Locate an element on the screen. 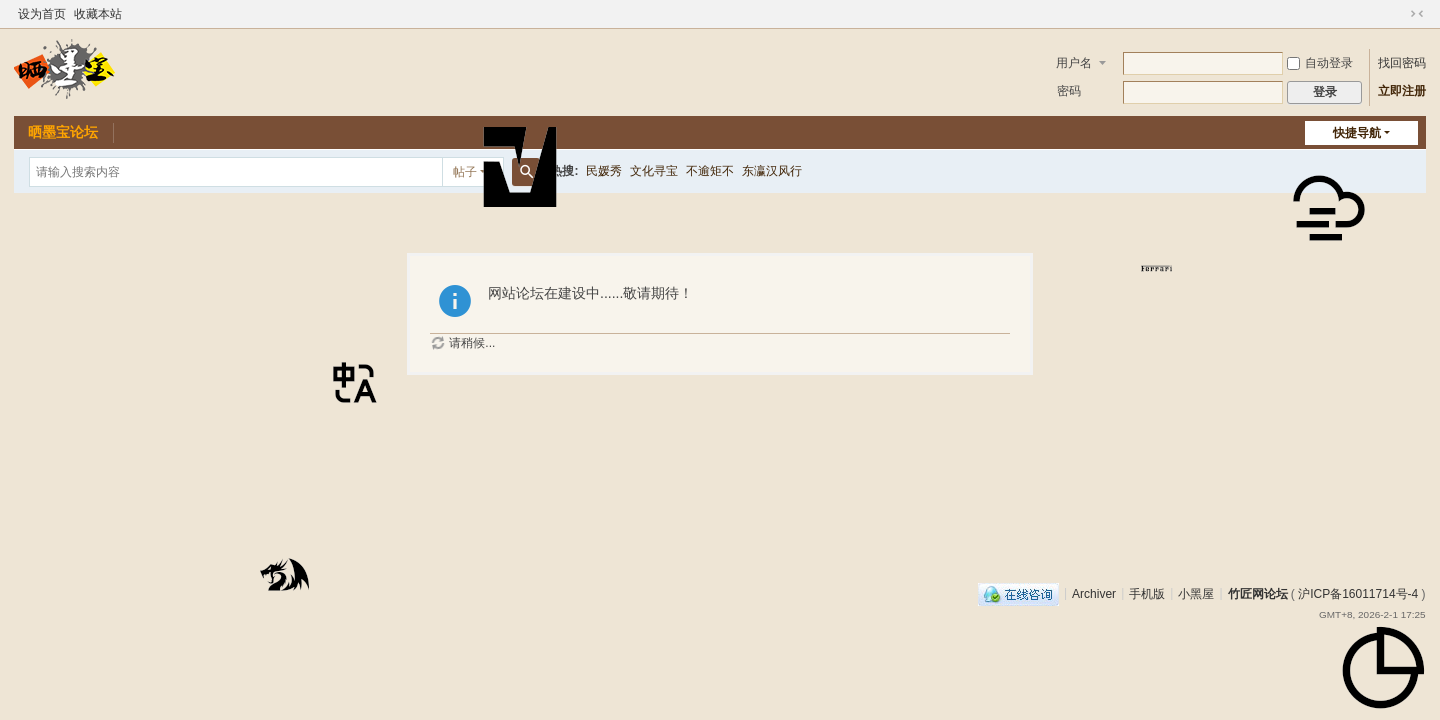  vBulletin forum software logo is located at coordinates (520, 167).